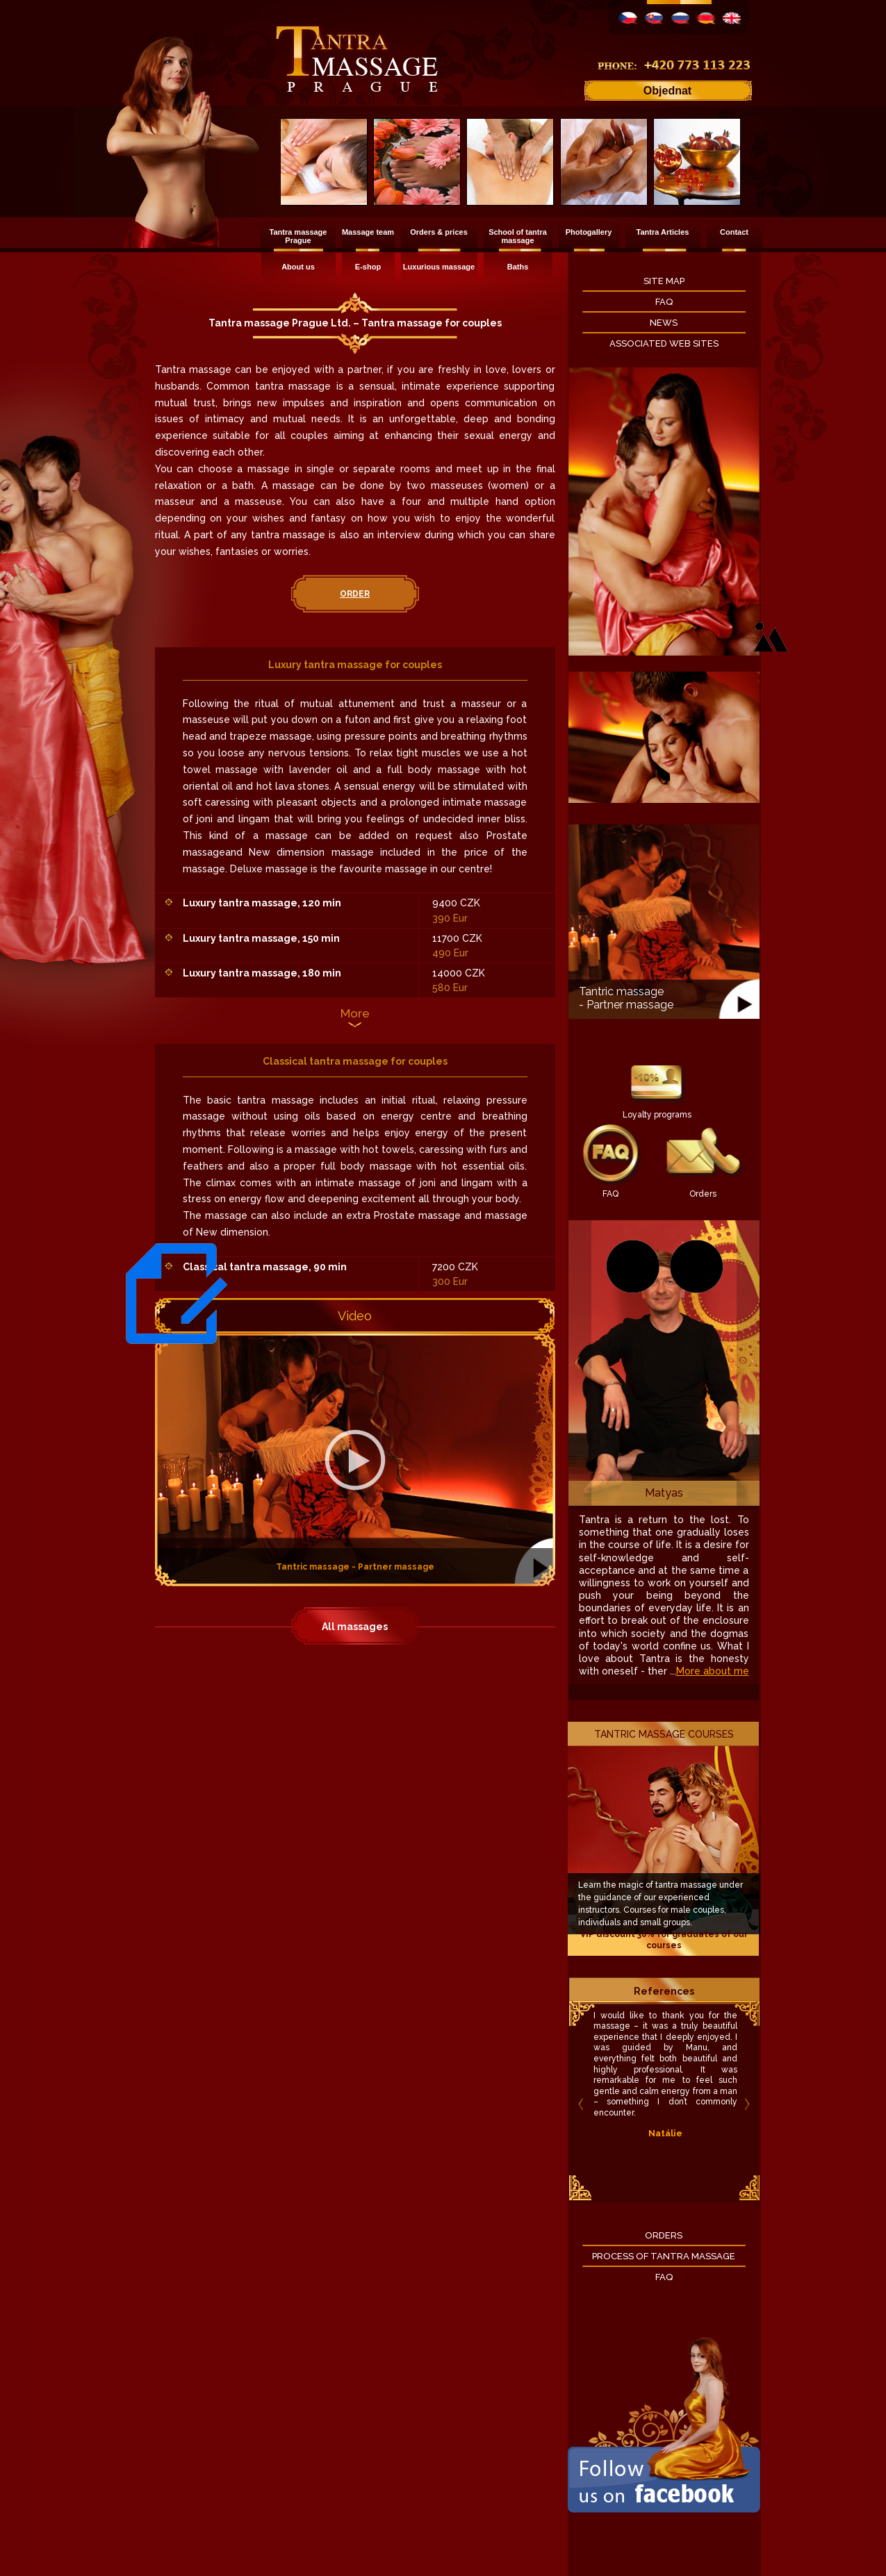  What do you see at coordinates (171, 1293) in the screenshot?
I see `edit a document or file` at bounding box center [171, 1293].